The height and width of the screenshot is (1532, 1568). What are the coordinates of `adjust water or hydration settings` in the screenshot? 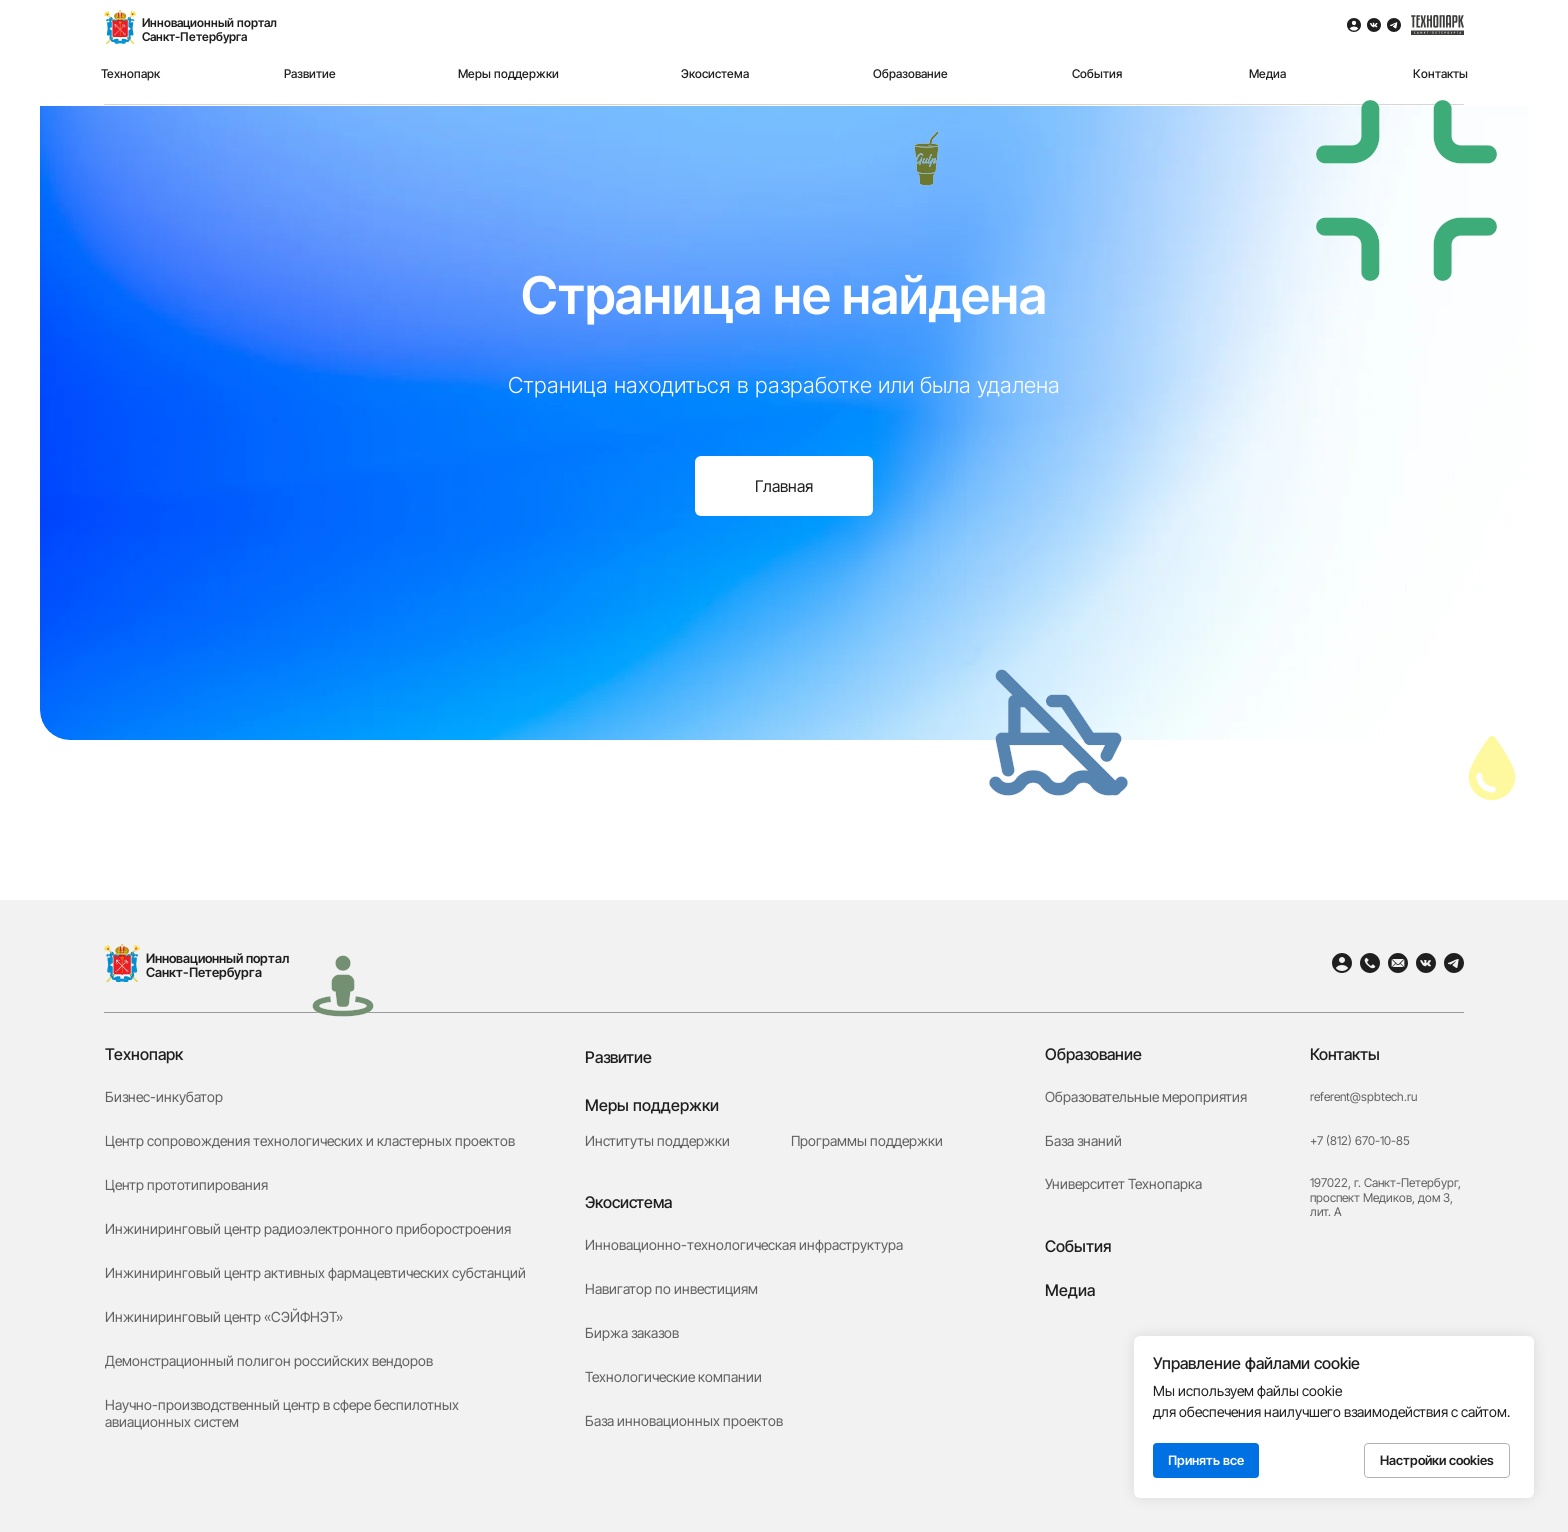 It's located at (1492, 769).